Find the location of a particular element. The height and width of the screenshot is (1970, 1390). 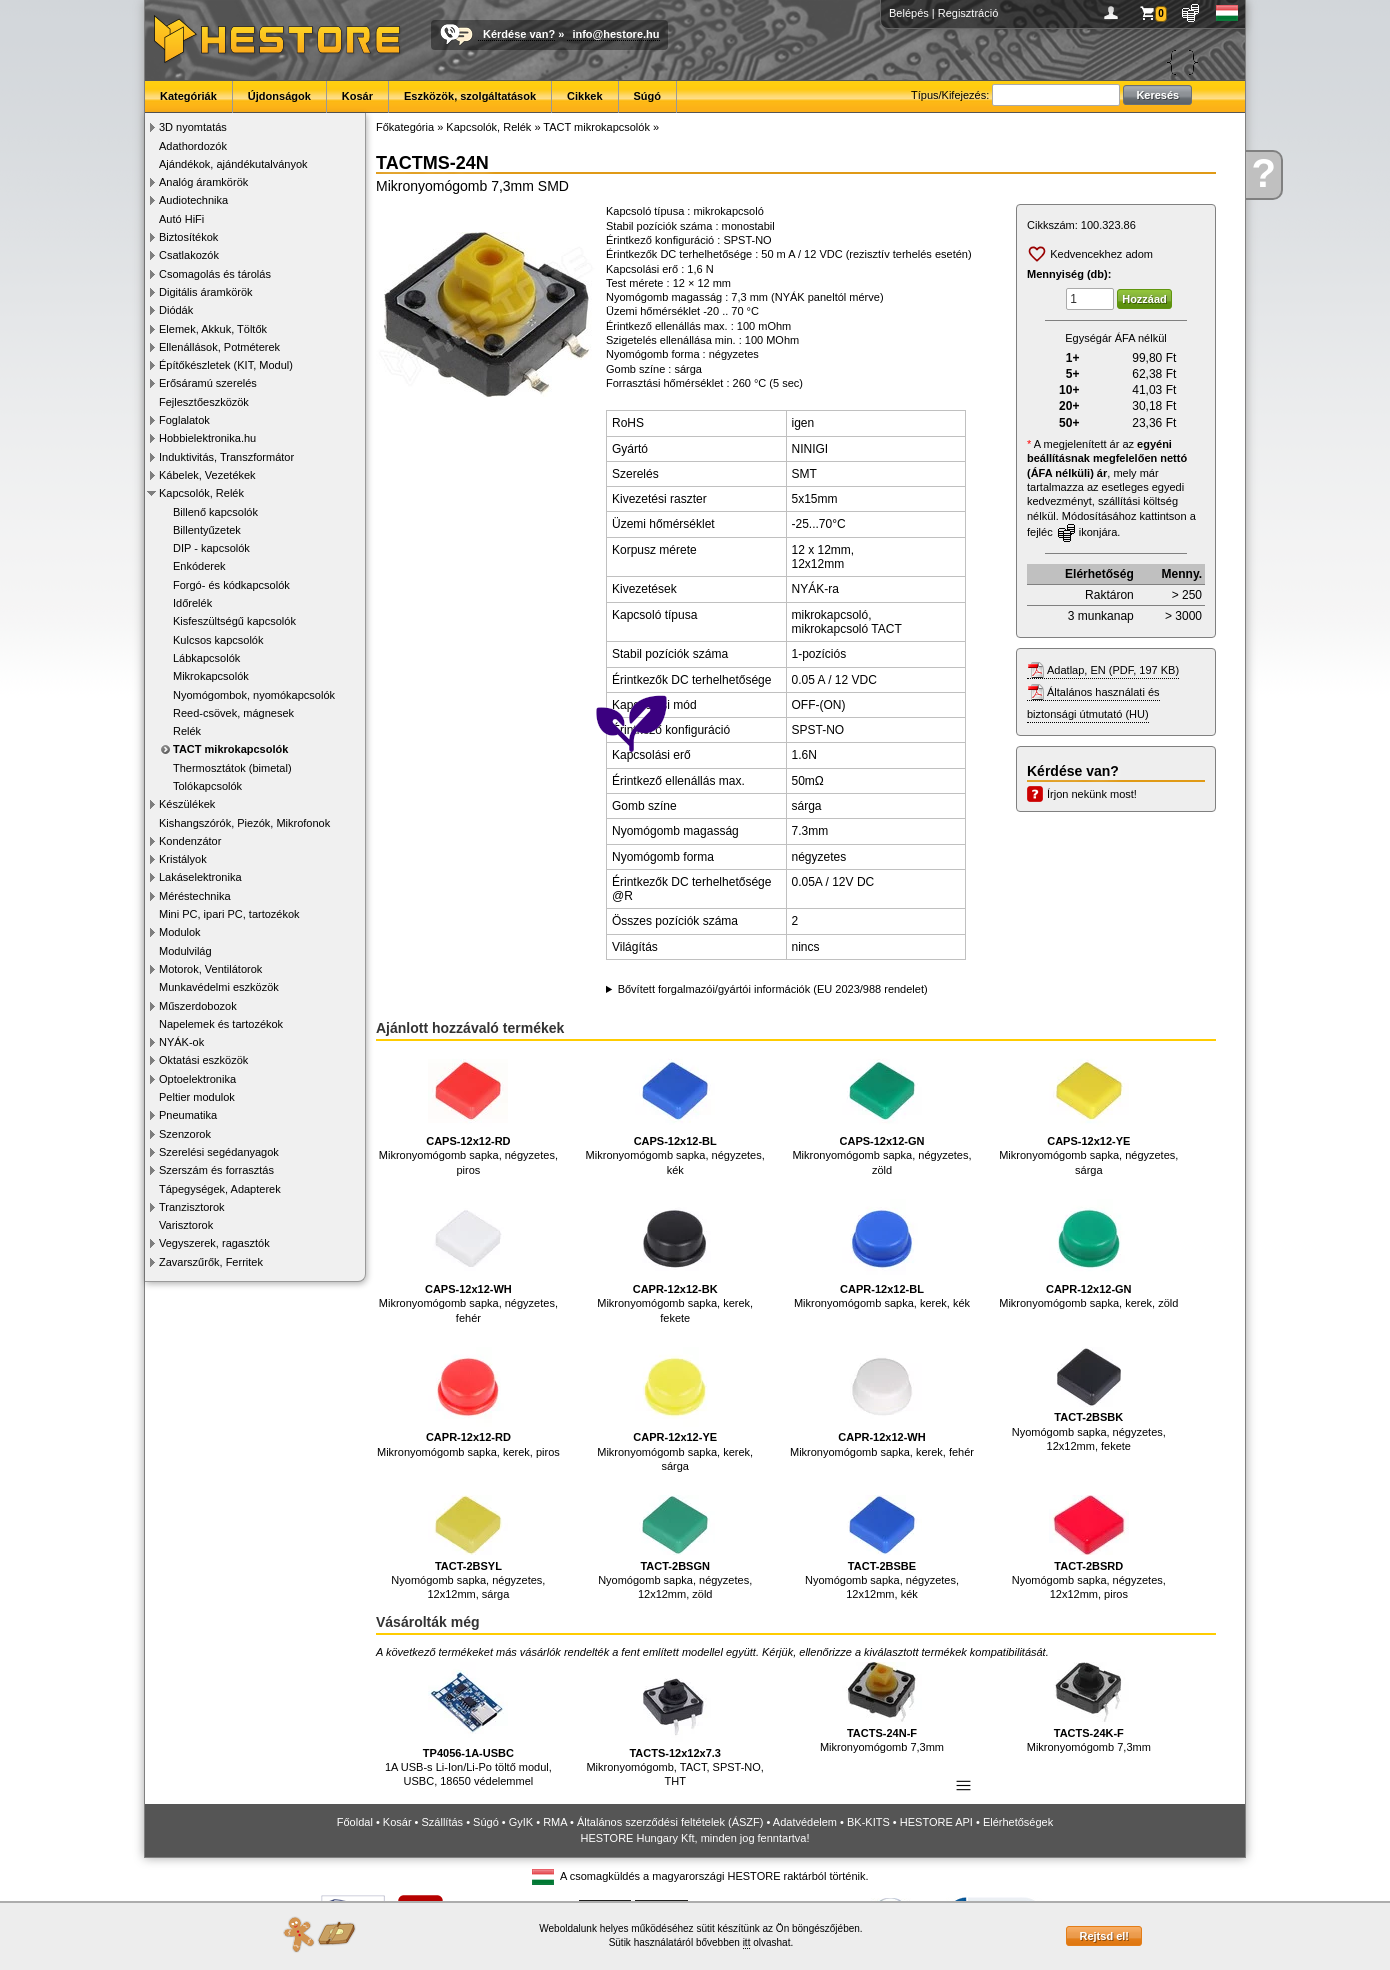

access code or developer settings is located at coordinates (1182, 62).